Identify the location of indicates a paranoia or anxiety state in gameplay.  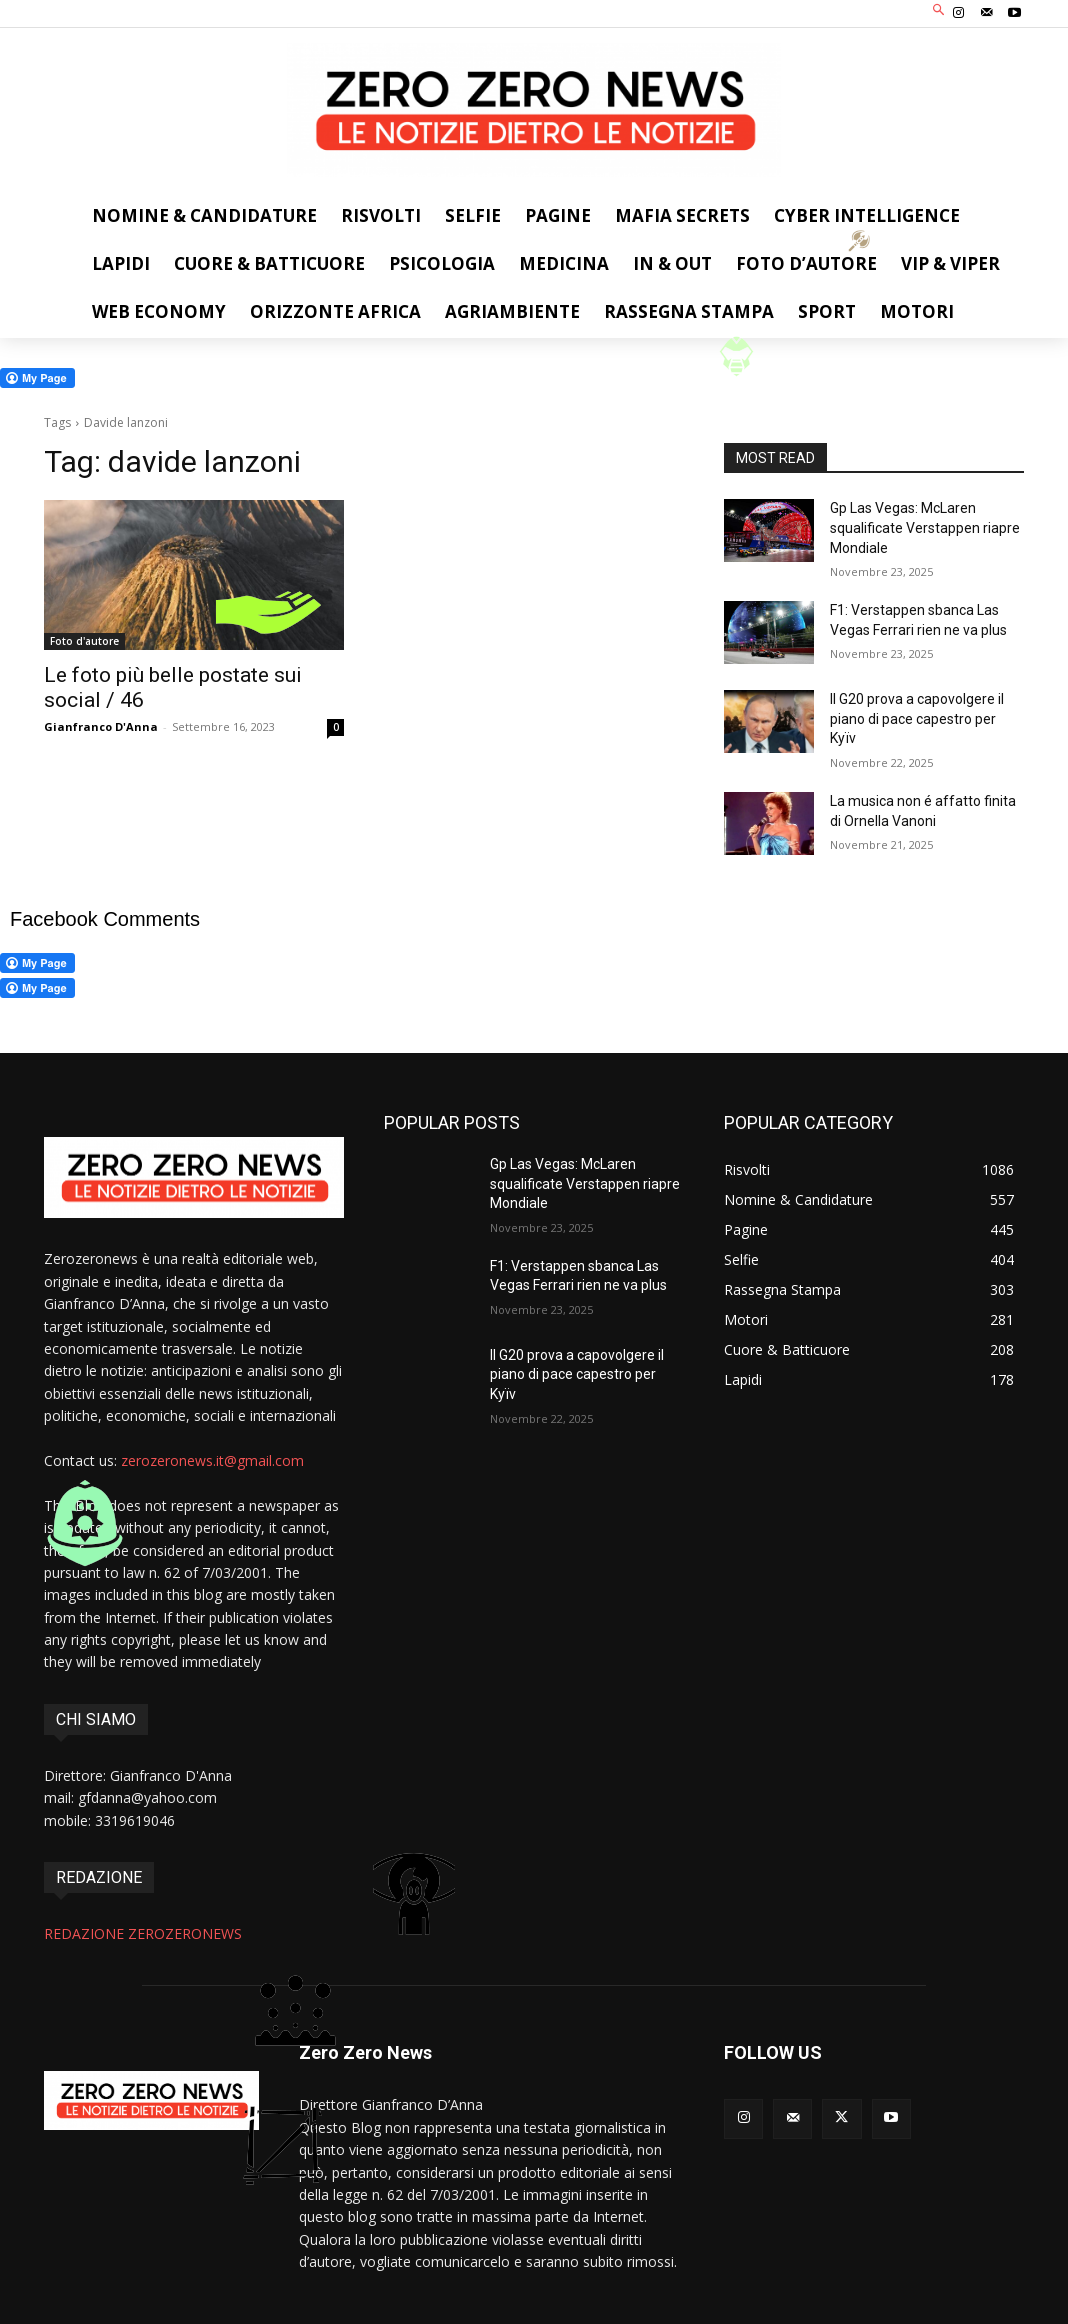
(414, 1894).